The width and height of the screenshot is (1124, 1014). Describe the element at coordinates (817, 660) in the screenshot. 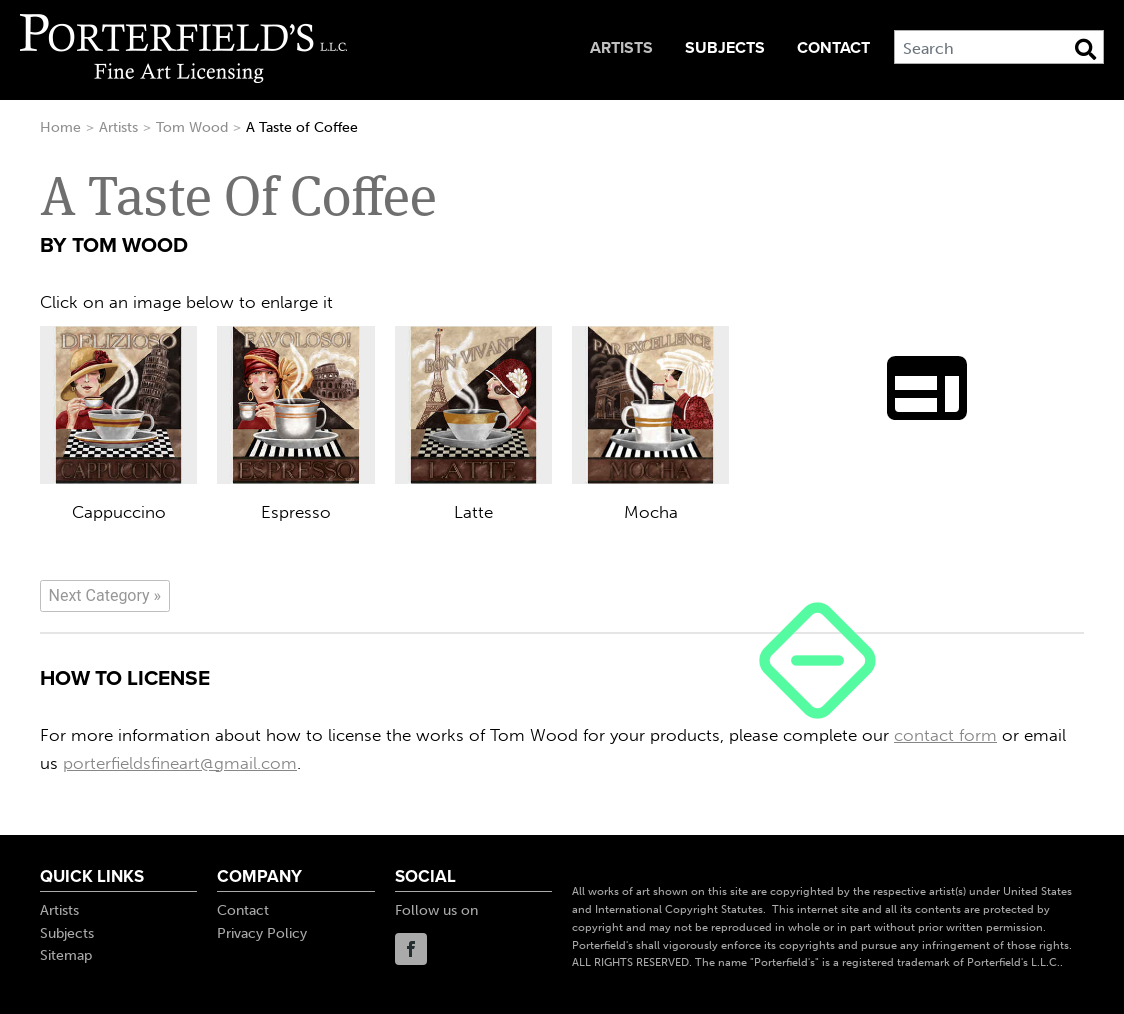

I see `remove an item from favorites or premium collection` at that location.